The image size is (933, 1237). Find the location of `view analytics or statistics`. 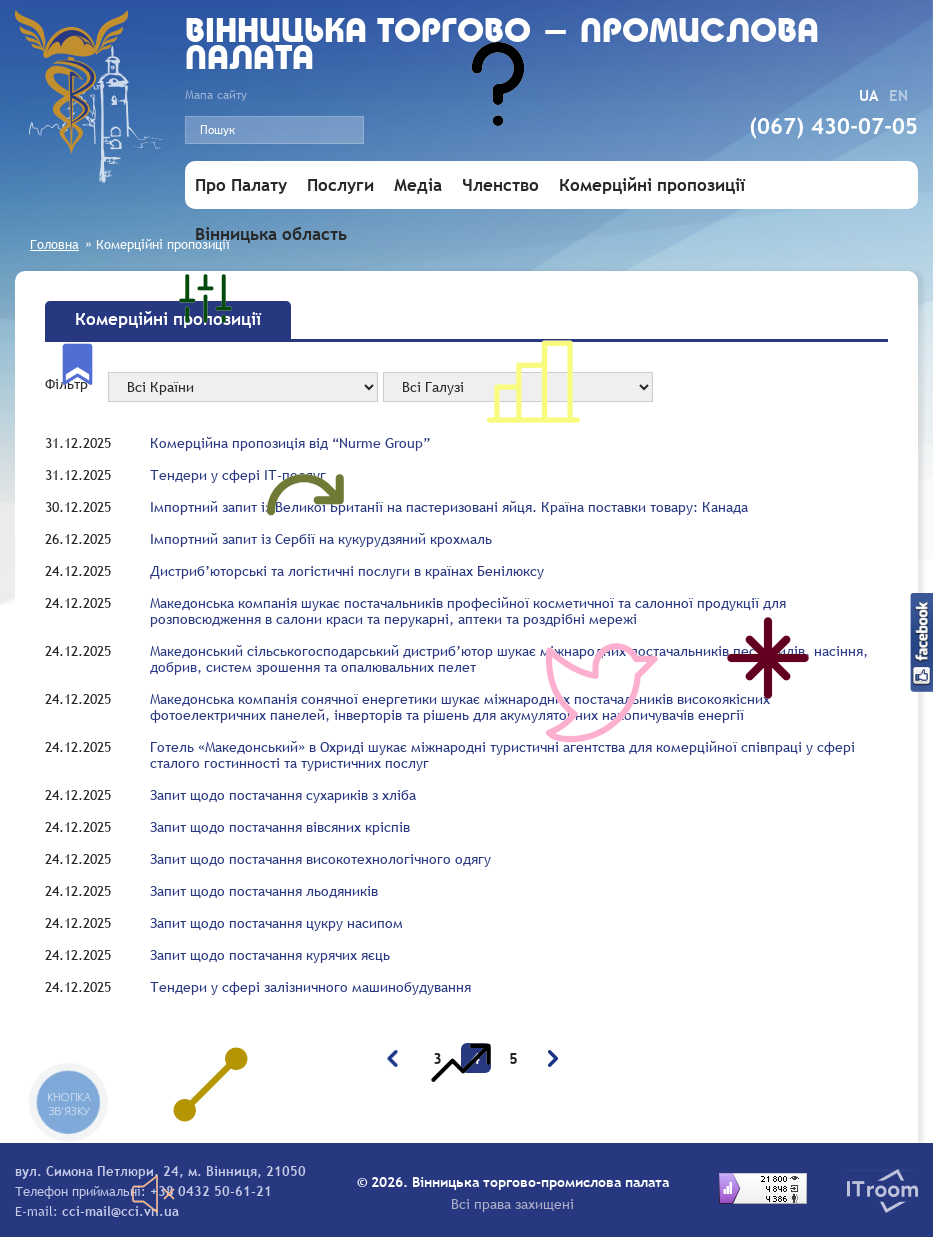

view analytics or statistics is located at coordinates (533, 383).